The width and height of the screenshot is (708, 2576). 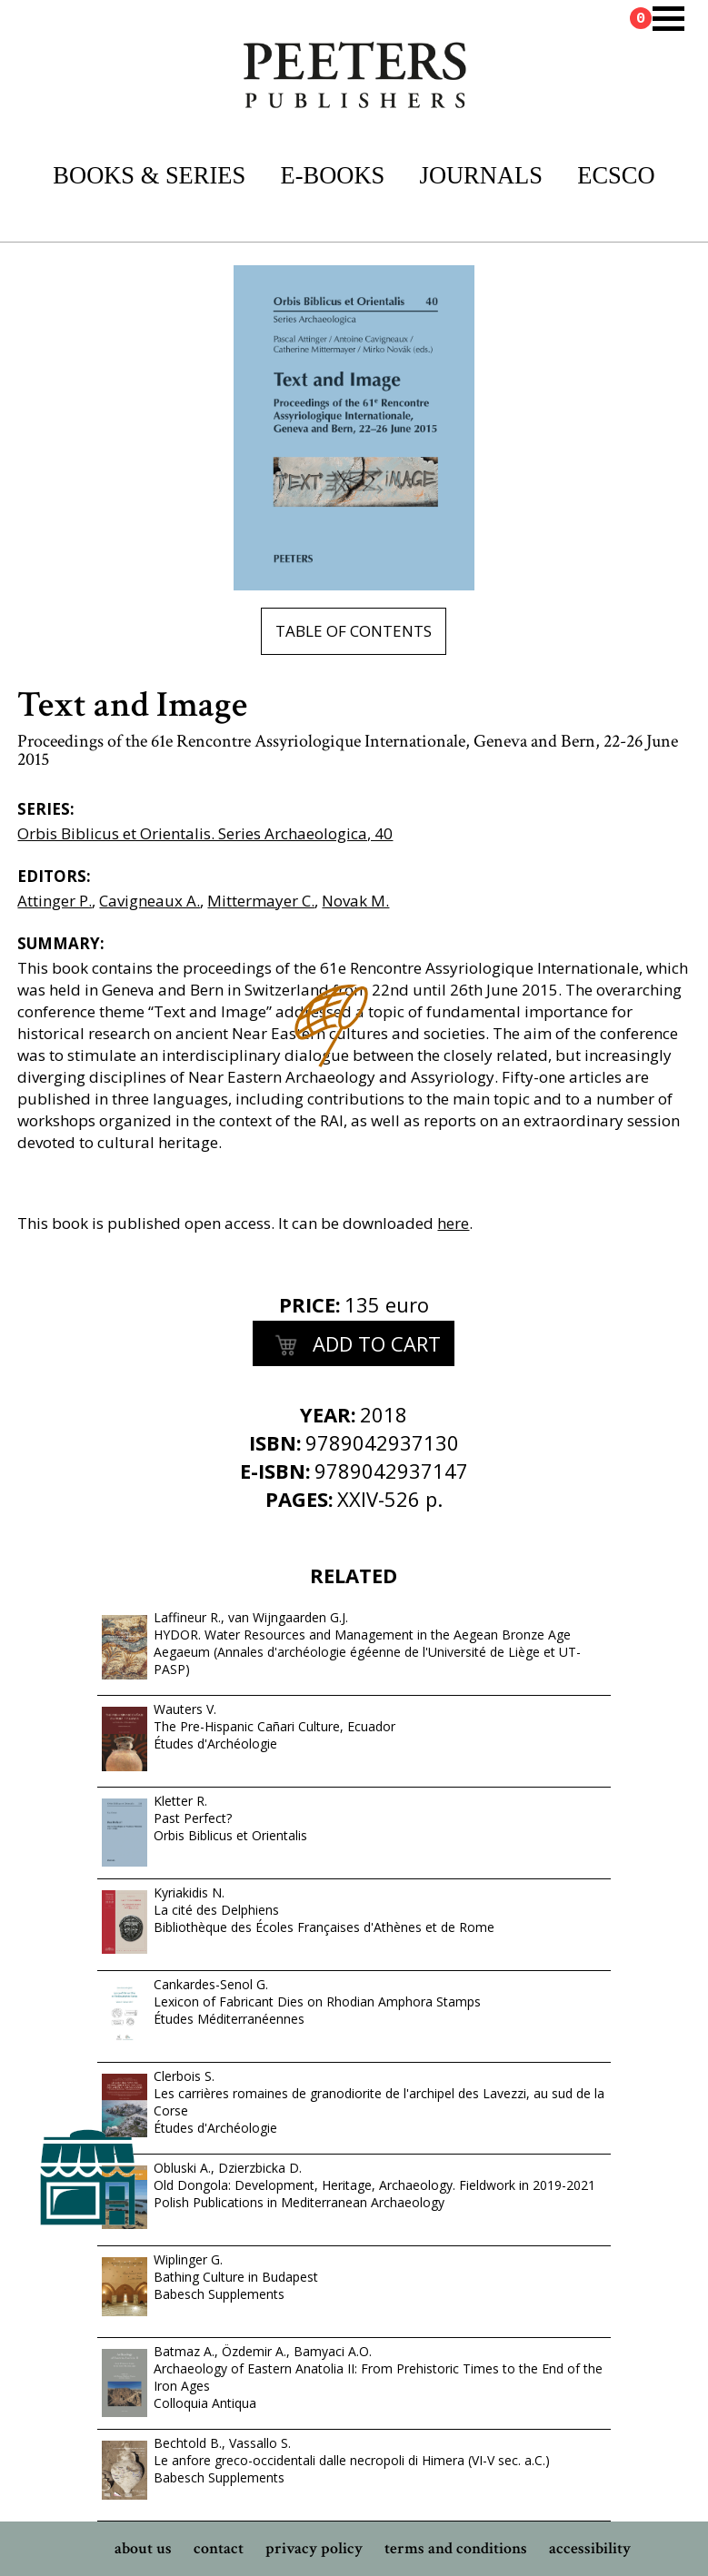 What do you see at coordinates (331, 1025) in the screenshot?
I see `catch bugs or insects in a game` at bounding box center [331, 1025].